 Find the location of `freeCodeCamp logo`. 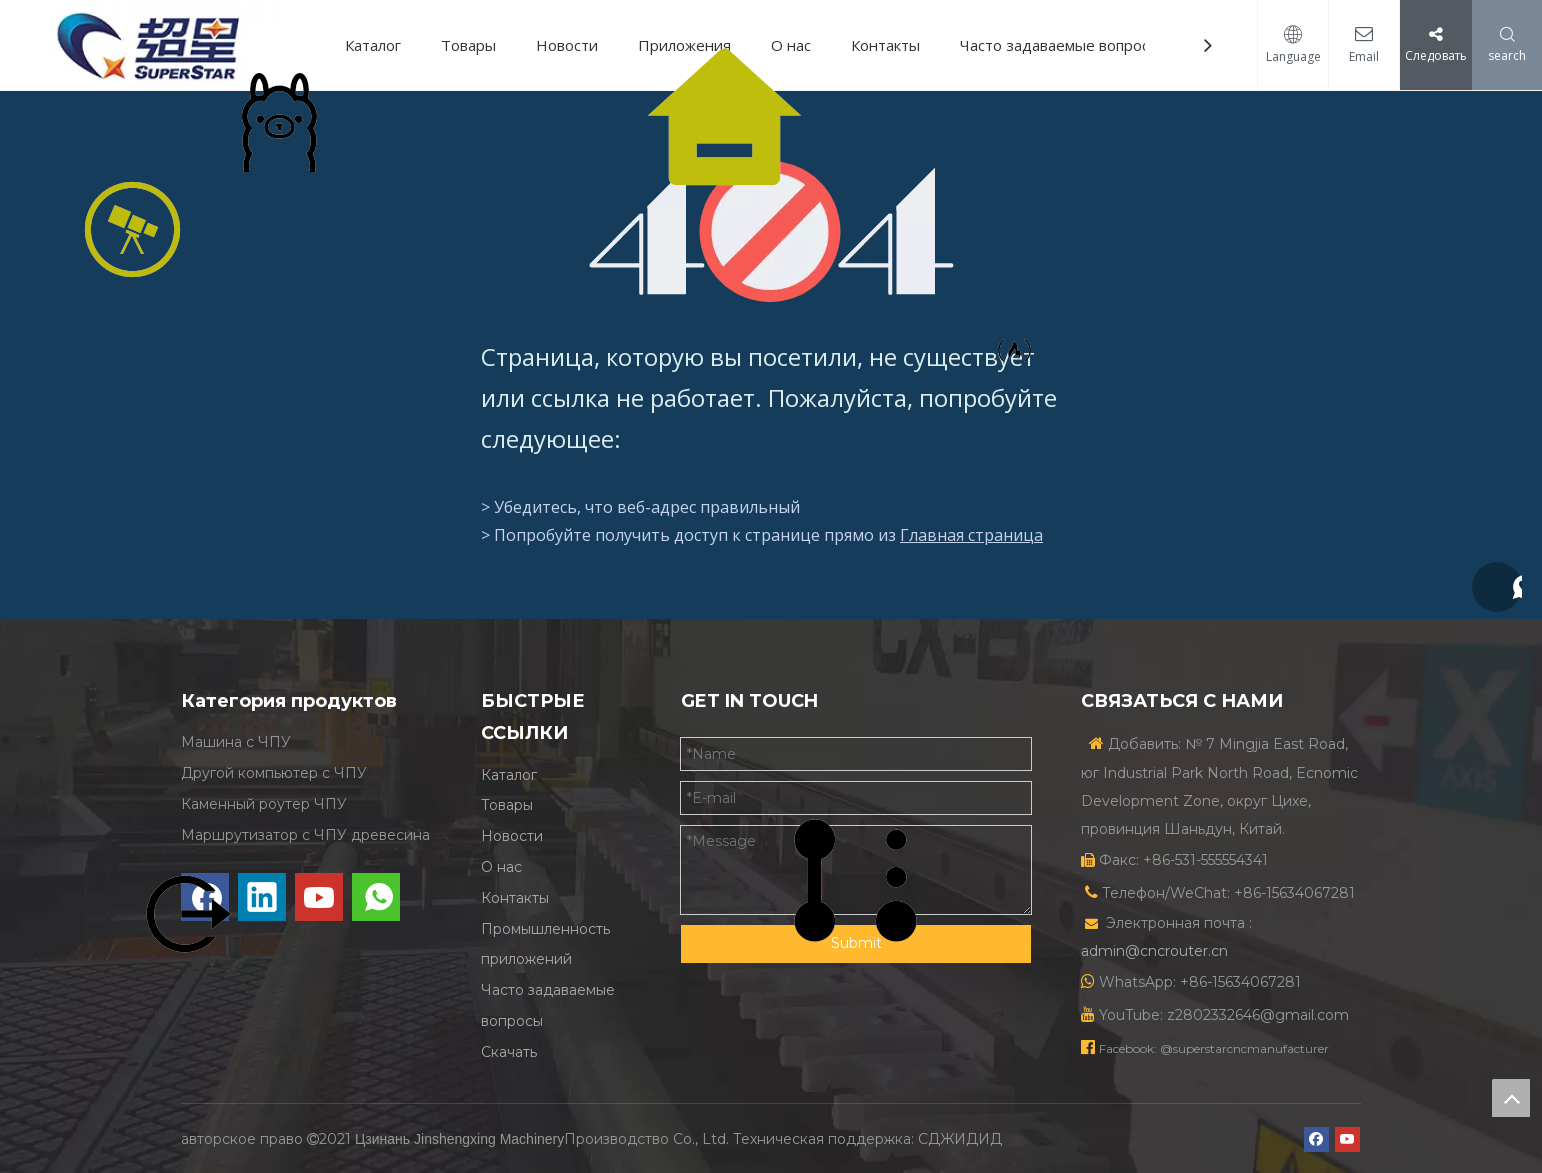

freeCodeCamp logo is located at coordinates (1014, 350).